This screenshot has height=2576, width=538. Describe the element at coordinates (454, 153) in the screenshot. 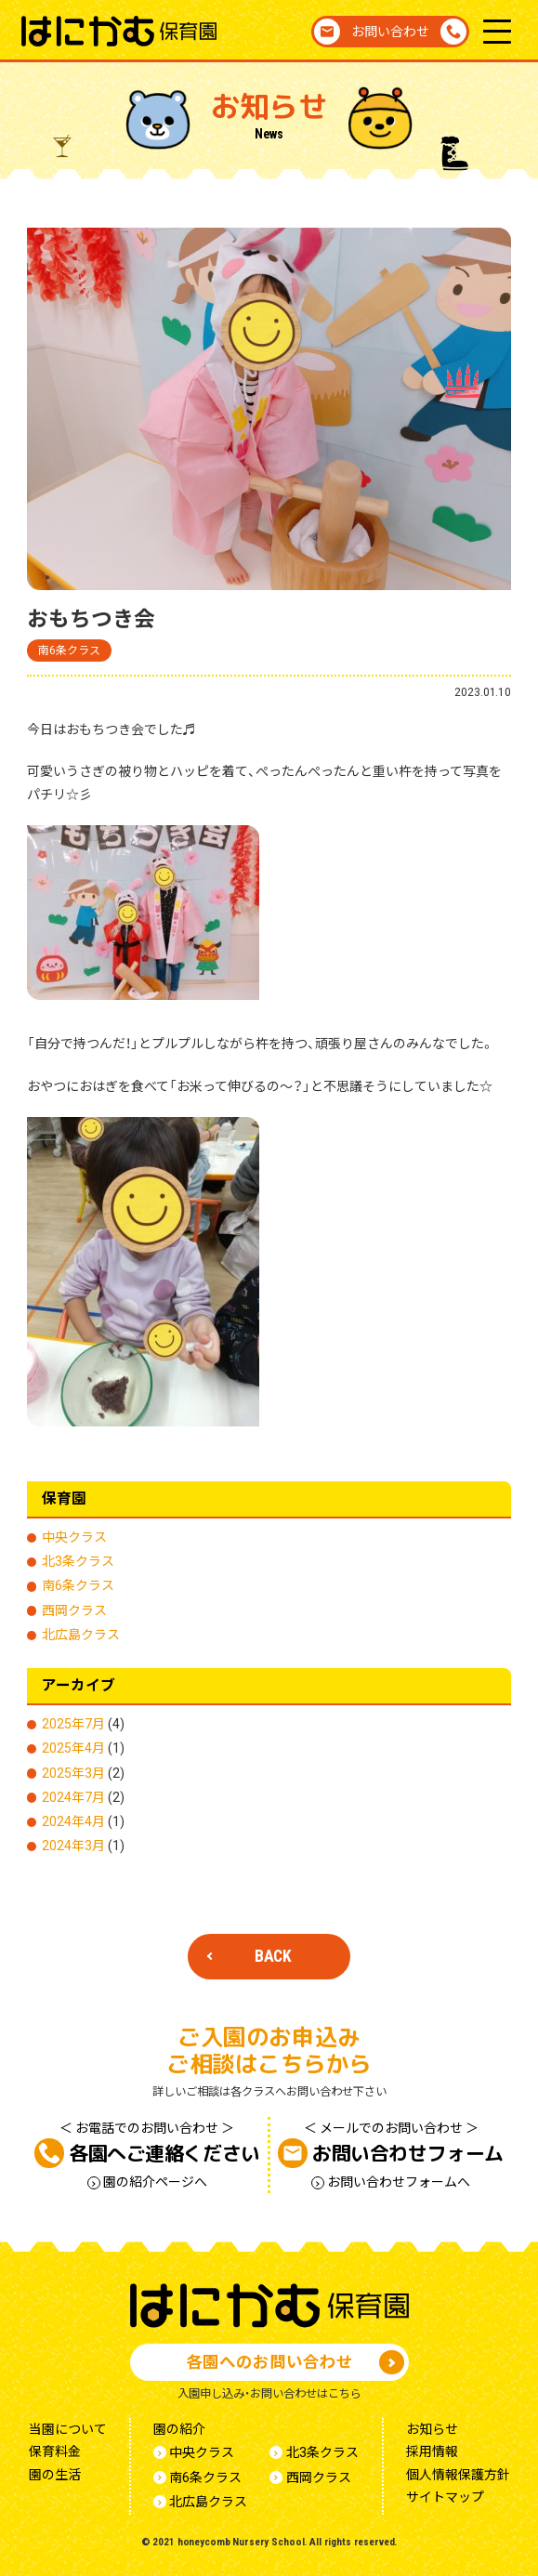

I see `select winter boot equipment` at that location.